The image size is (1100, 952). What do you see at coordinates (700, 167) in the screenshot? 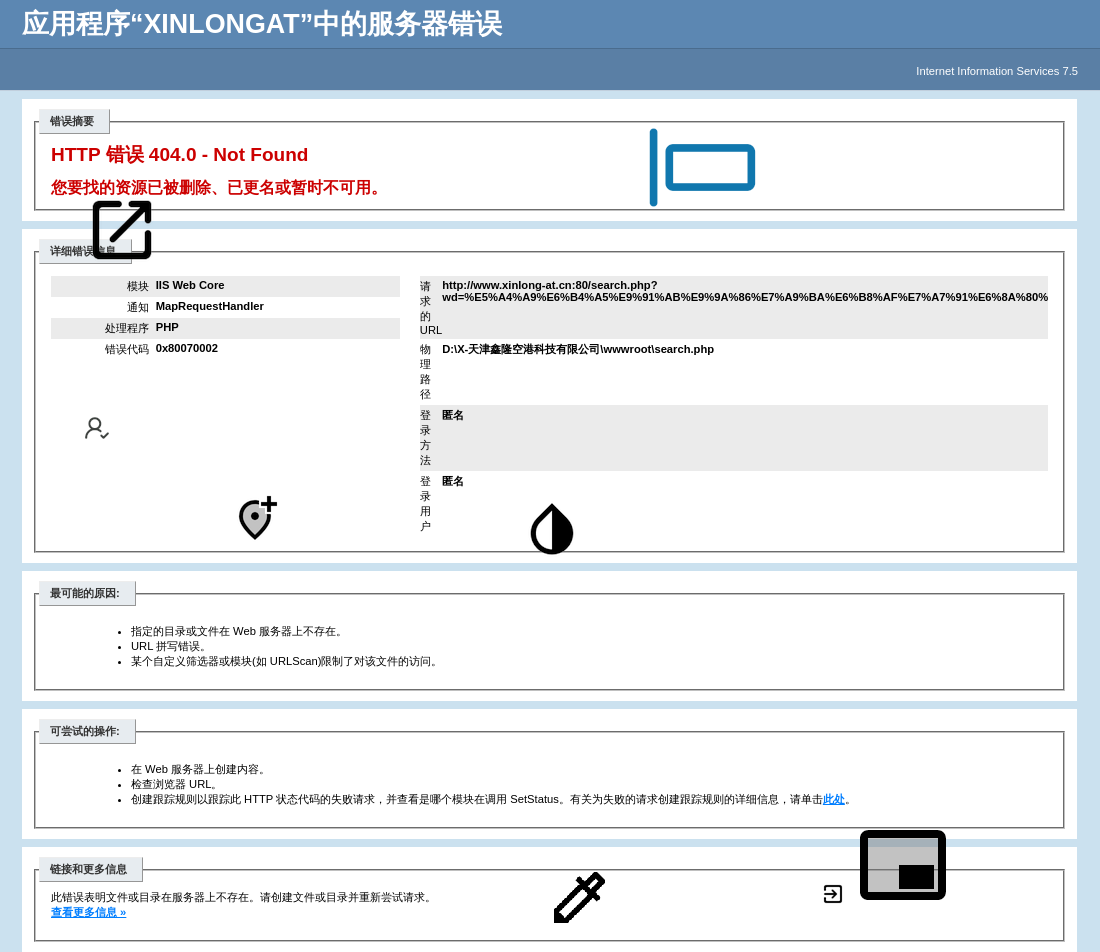
I see `align content to the left` at bounding box center [700, 167].